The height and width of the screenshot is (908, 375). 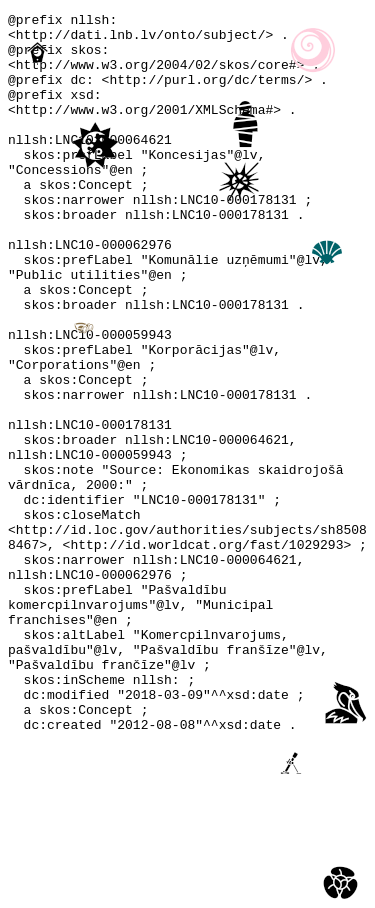 I want to click on represents solar or star-based abilities in a game, so click(x=95, y=145).